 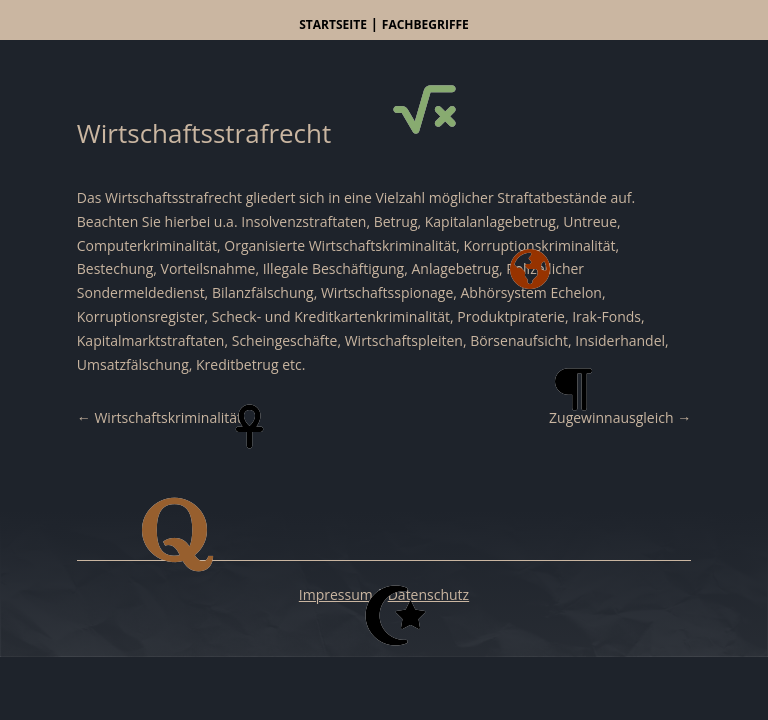 What do you see at coordinates (177, 534) in the screenshot?
I see `open the Quora app` at bounding box center [177, 534].